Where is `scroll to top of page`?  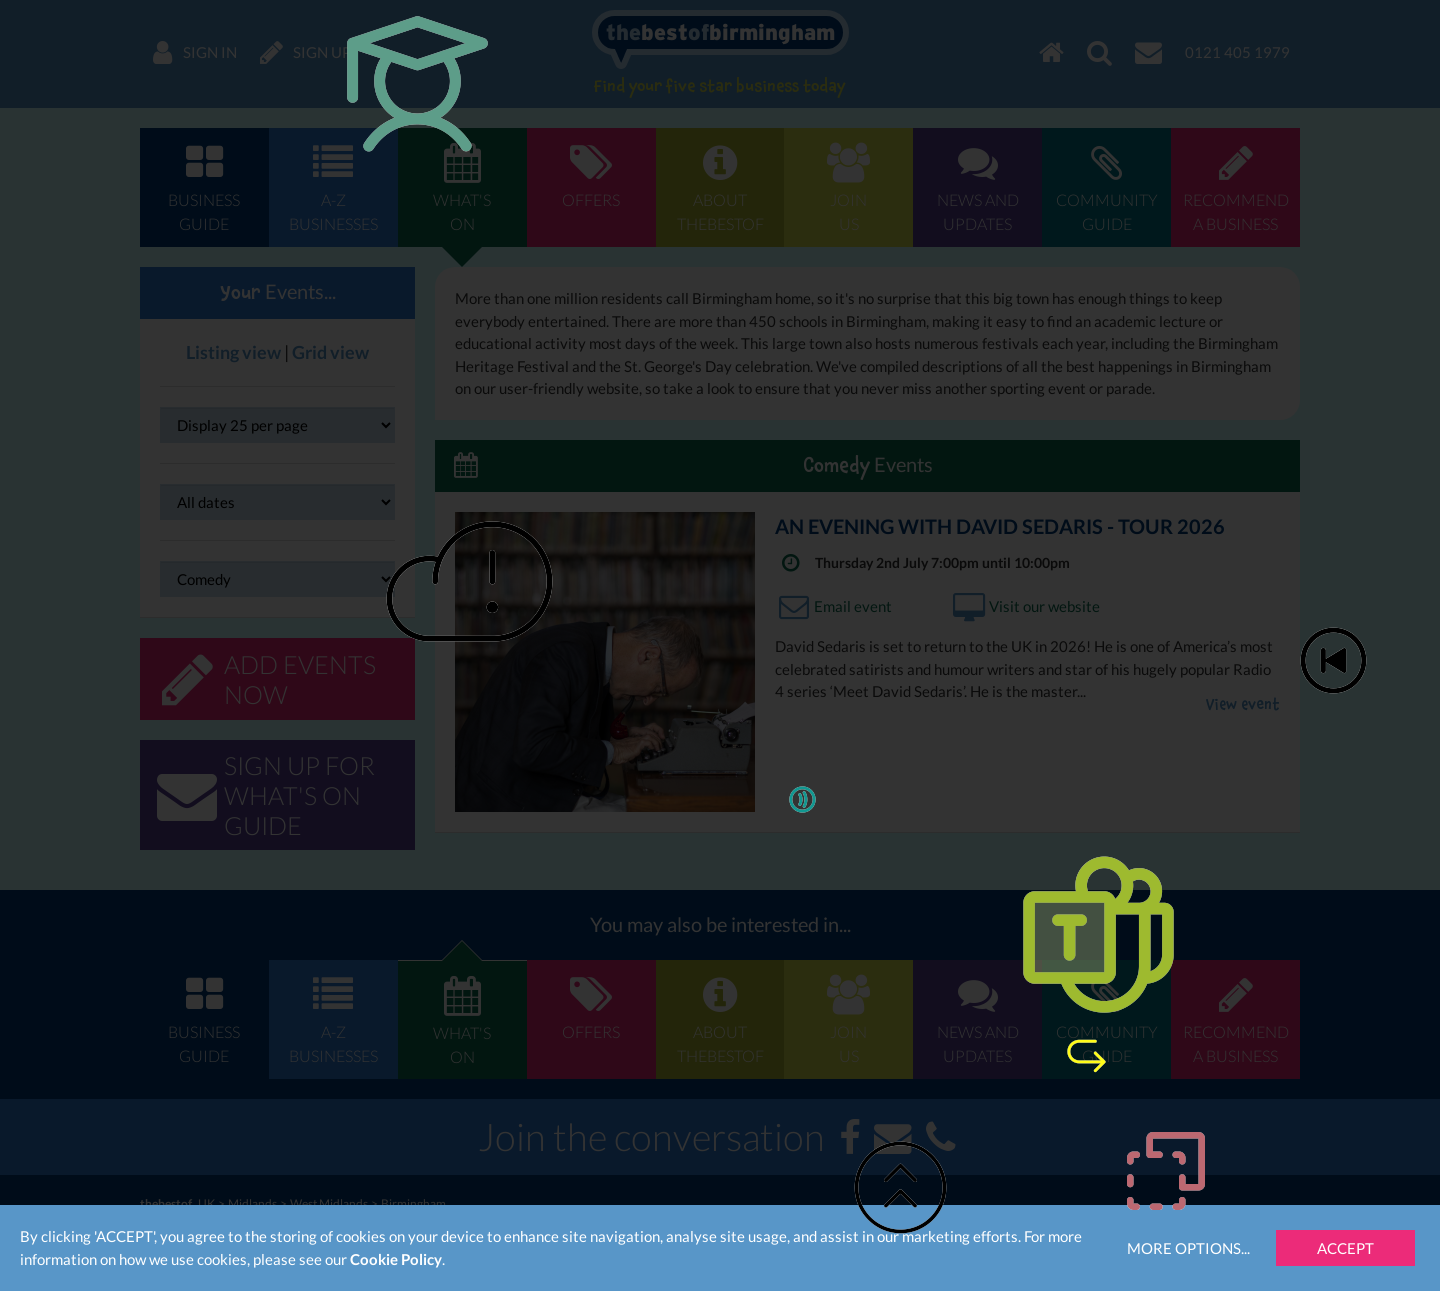
scroll to top of page is located at coordinates (900, 1187).